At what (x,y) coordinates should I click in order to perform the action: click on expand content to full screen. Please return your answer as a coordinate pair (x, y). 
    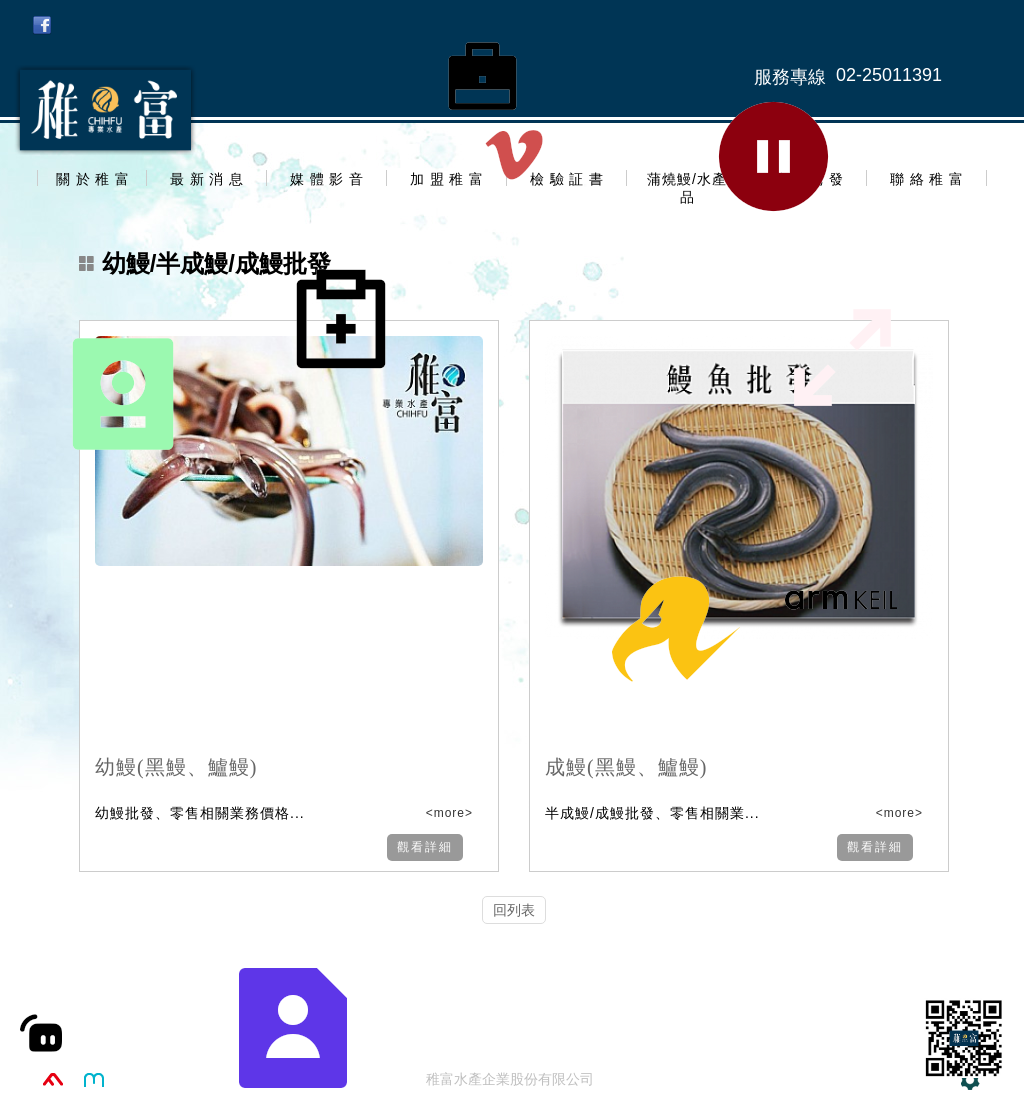
    Looking at the image, I should click on (842, 357).